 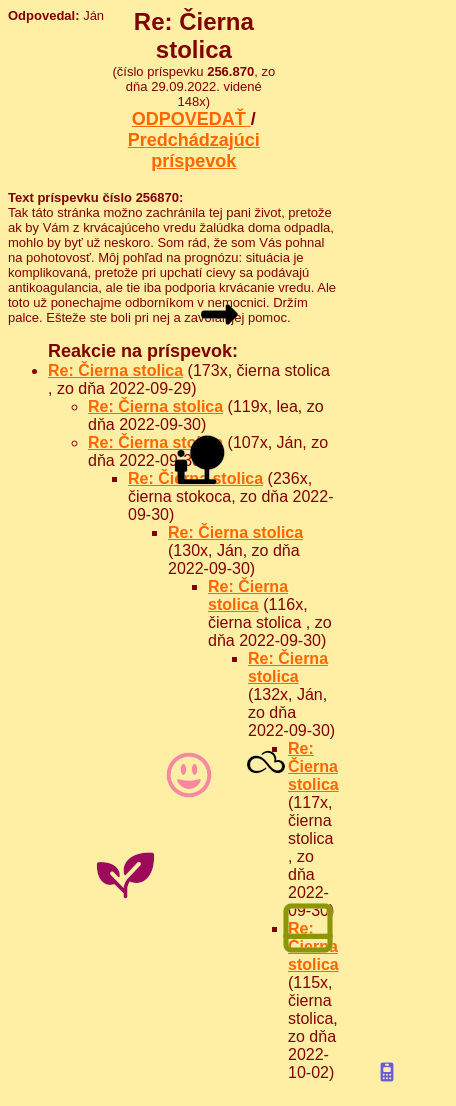 I want to click on proceed to the next step, so click(x=219, y=314).